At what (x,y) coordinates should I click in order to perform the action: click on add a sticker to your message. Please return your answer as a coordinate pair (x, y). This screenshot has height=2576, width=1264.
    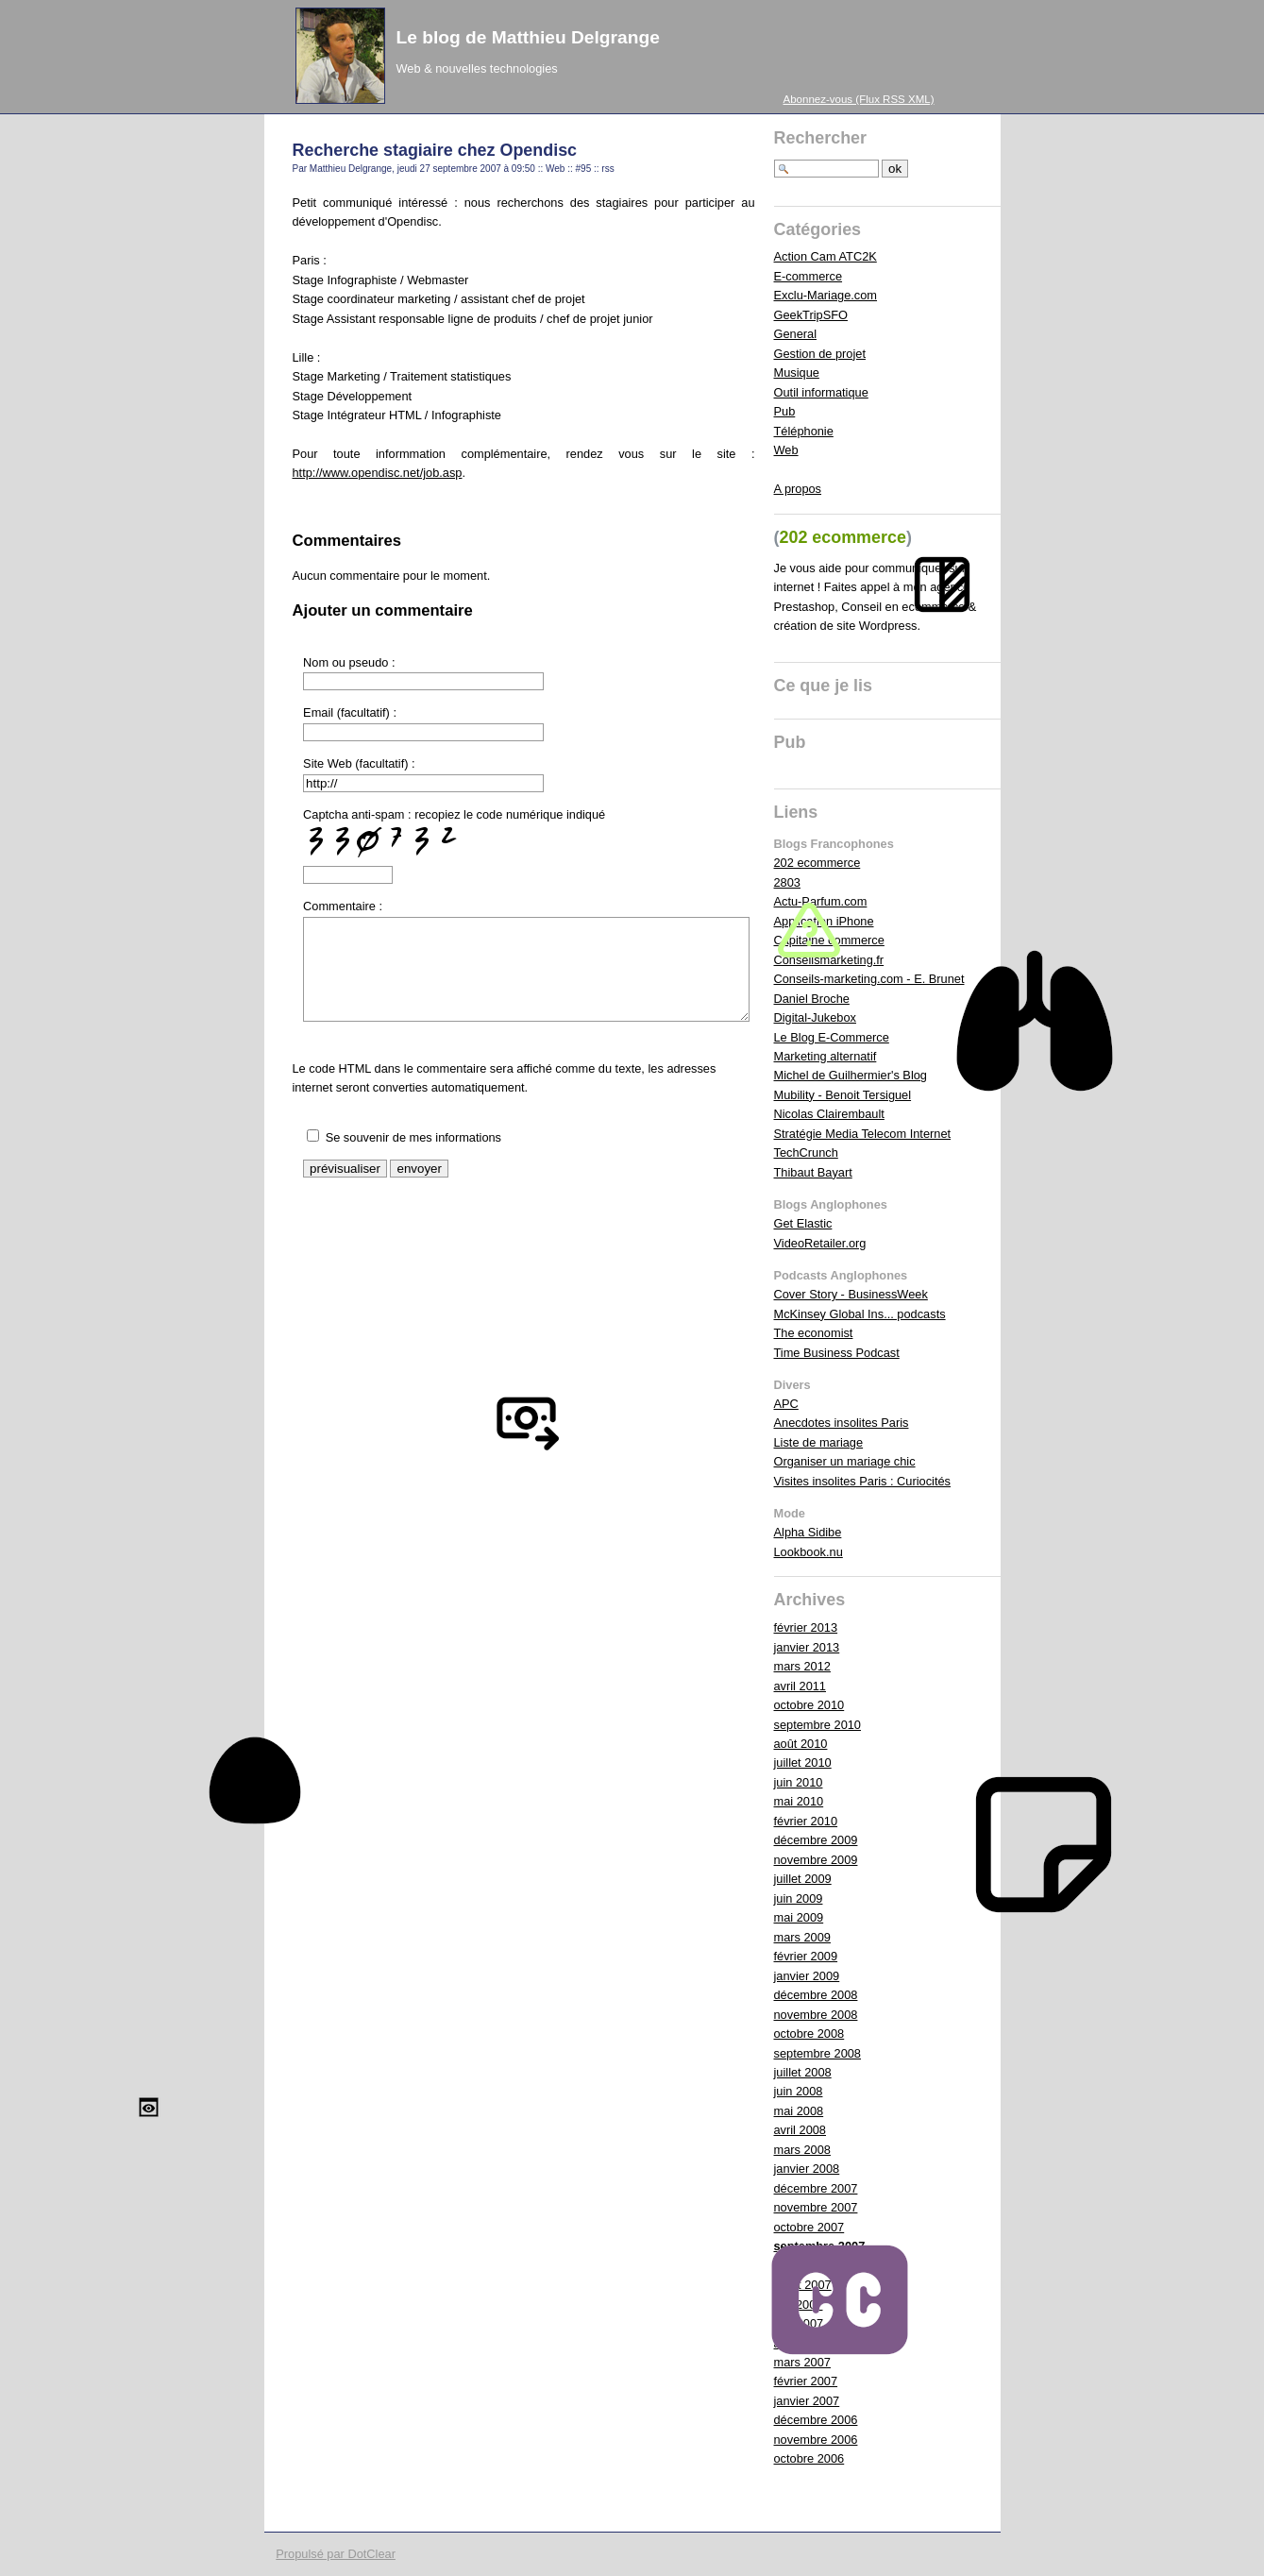
    Looking at the image, I should click on (1043, 1844).